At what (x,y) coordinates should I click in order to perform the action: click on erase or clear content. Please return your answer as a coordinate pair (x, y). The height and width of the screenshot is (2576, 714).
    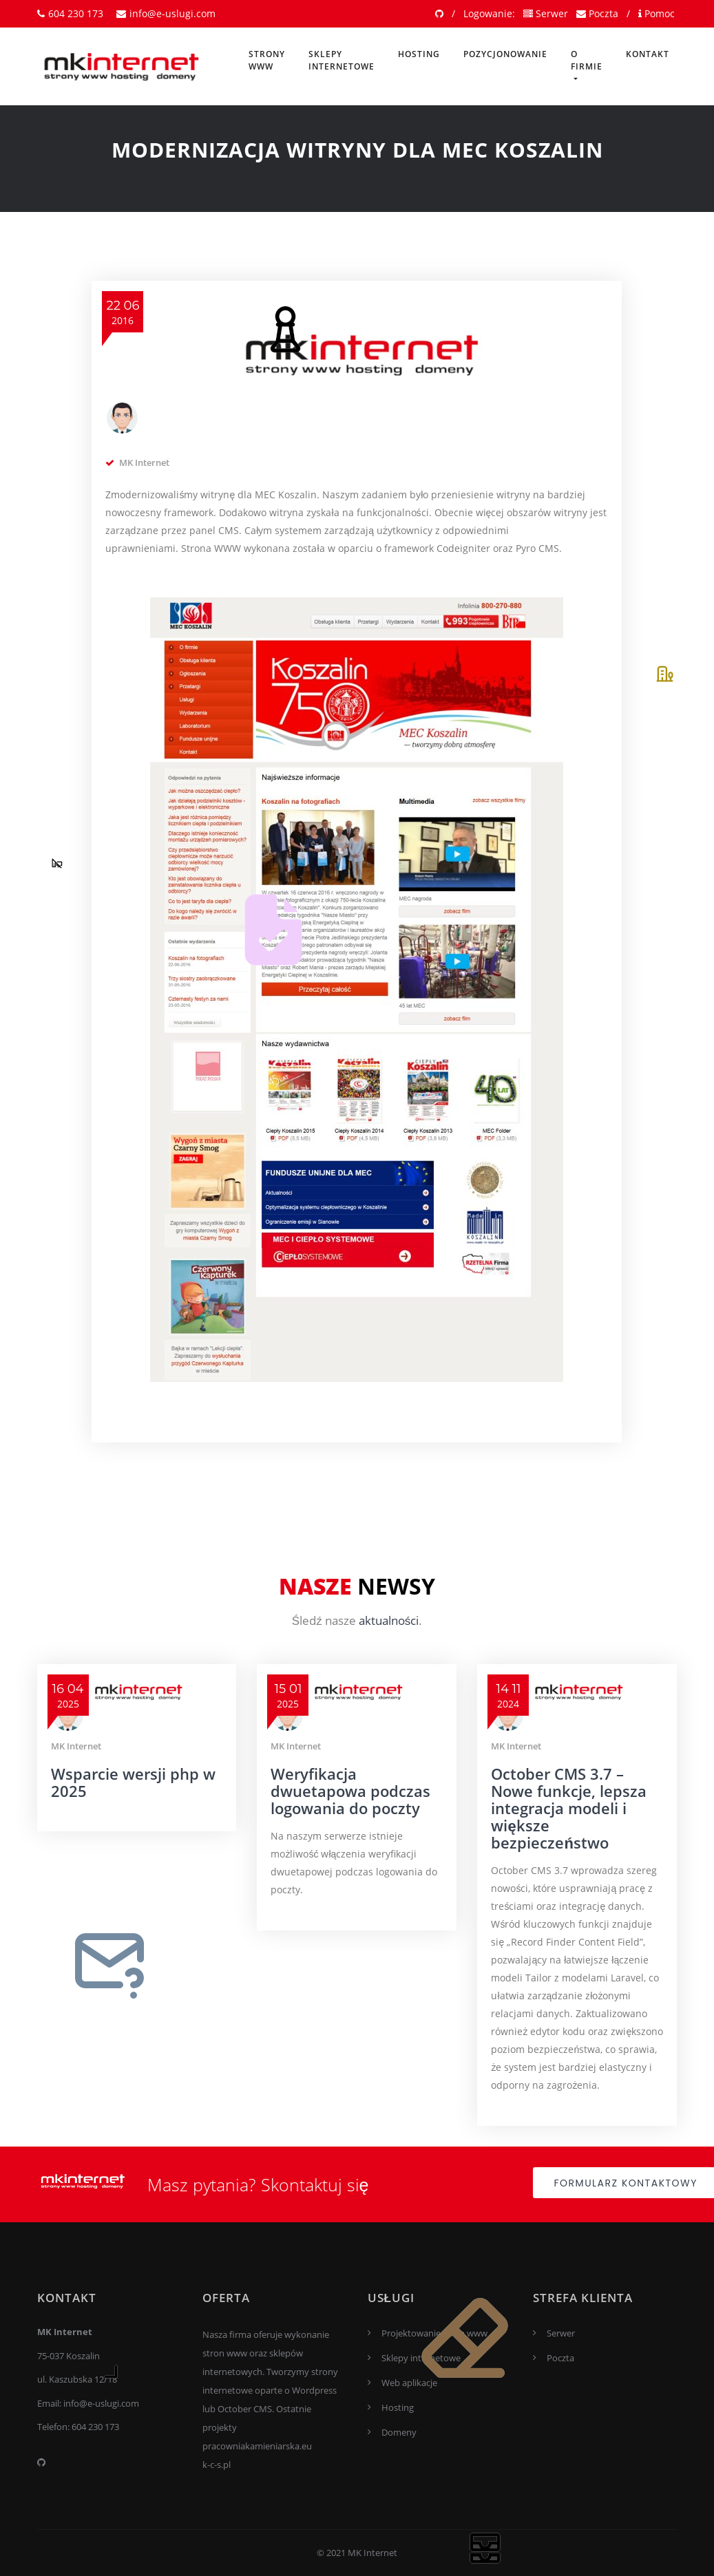
    Looking at the image, I should click on (465, 2338).